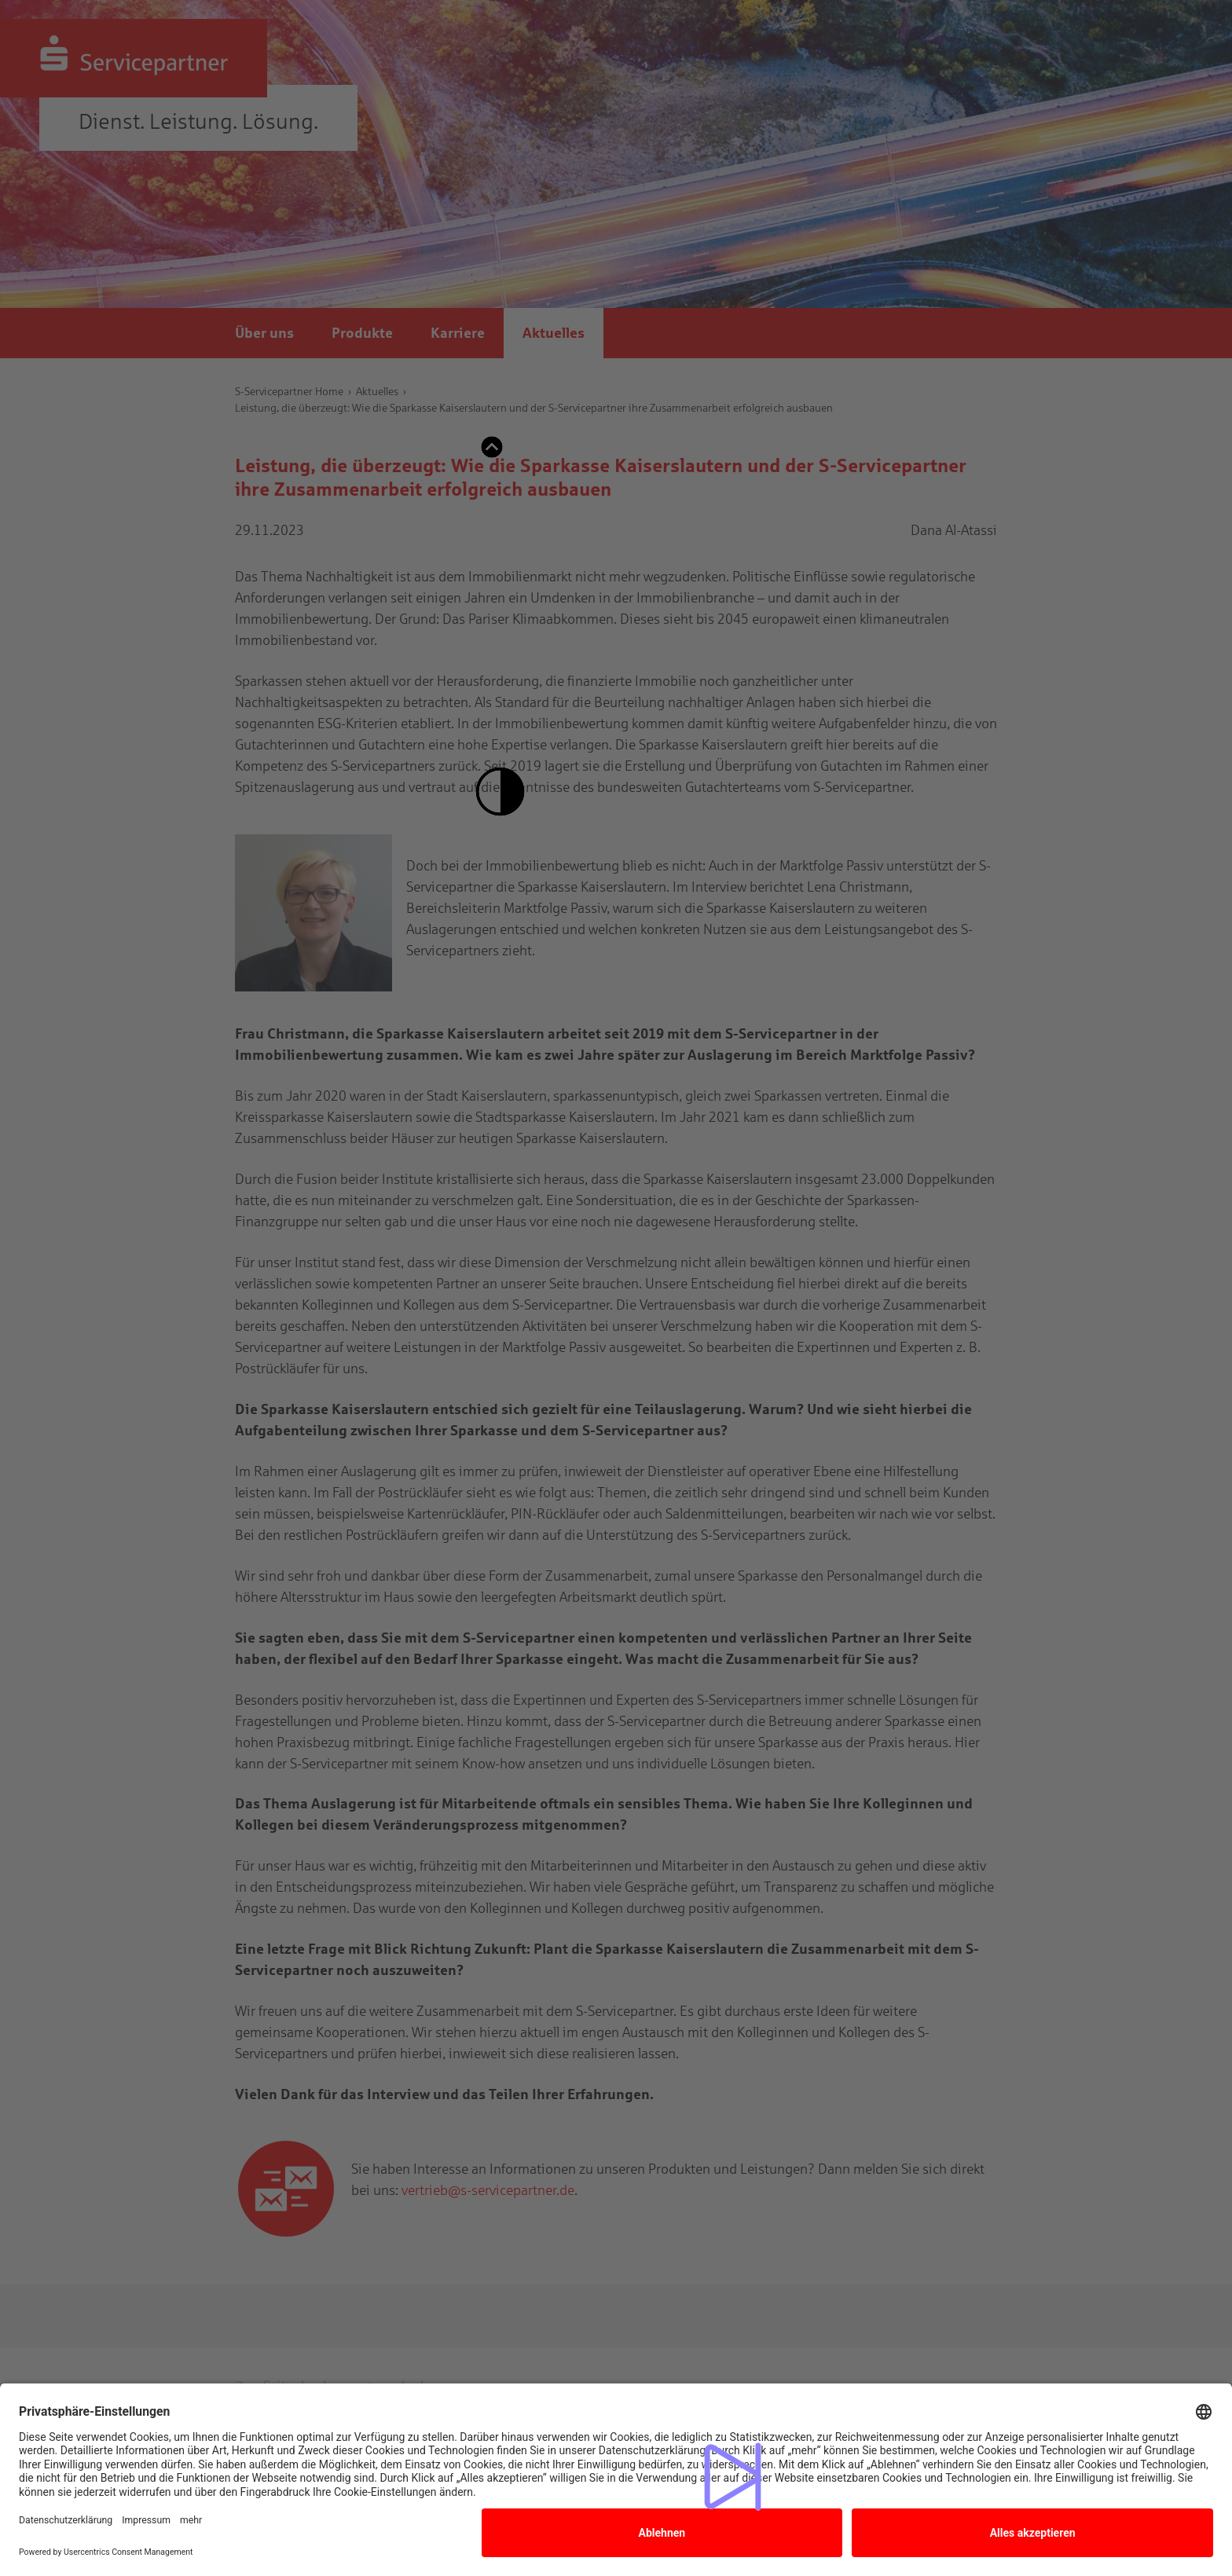 This screenshot has width=1232, height=2576. I want to click on scroll to top of page, so click(492, 447).